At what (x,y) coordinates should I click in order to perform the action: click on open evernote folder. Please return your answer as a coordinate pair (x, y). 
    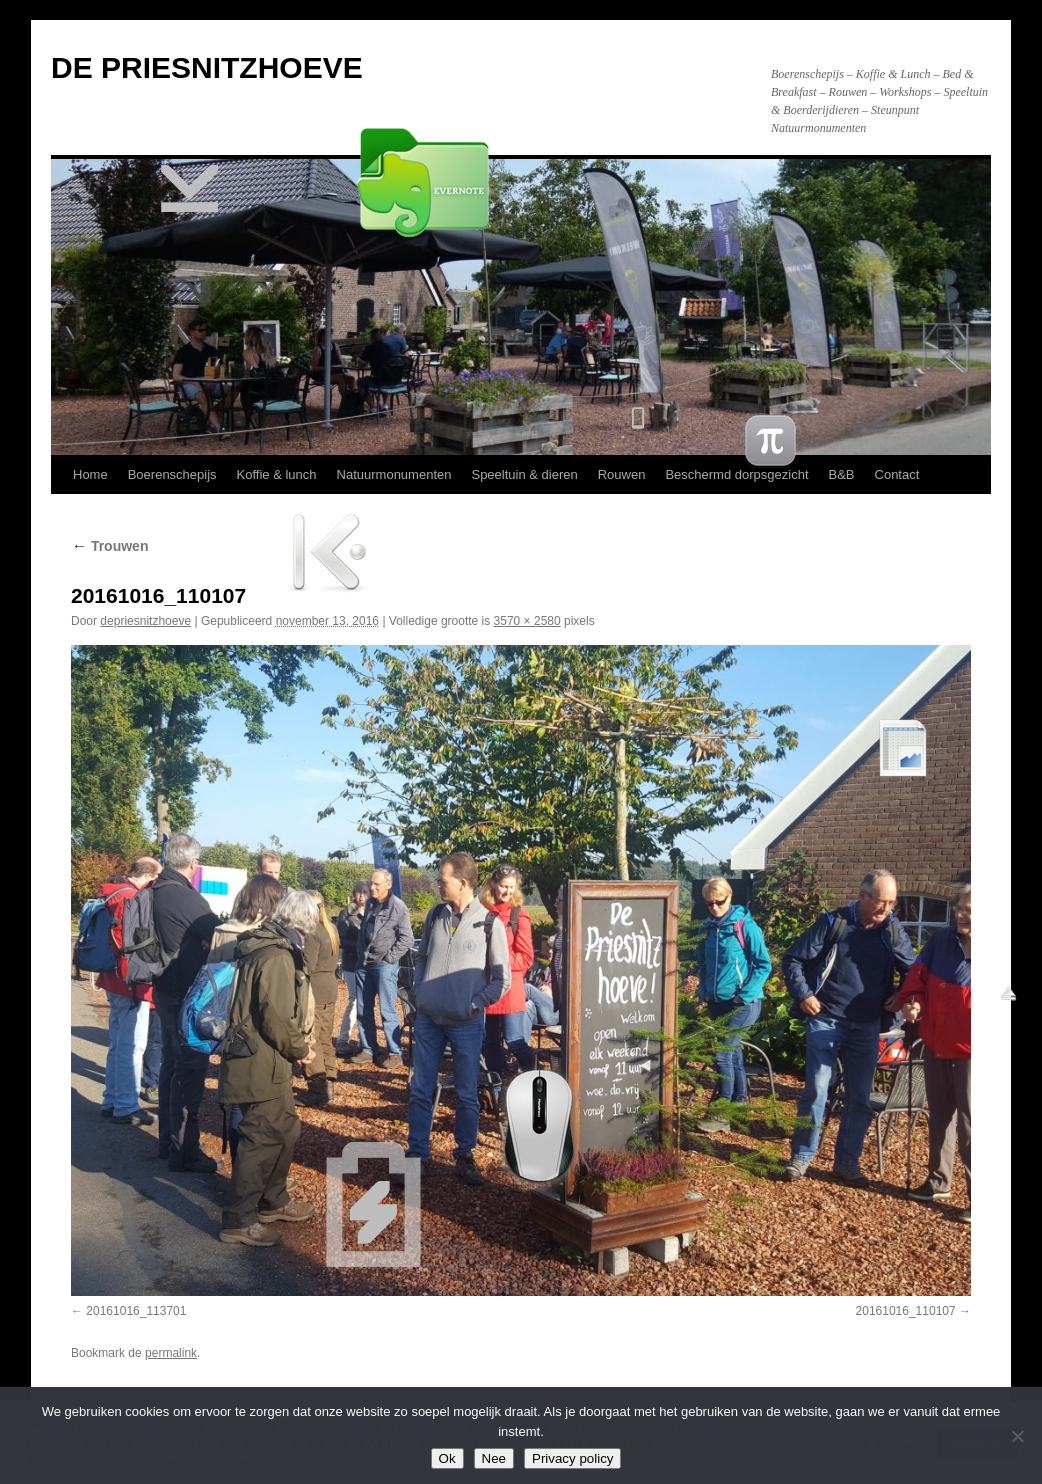
    Looking at the image, I should click on (424, 182).